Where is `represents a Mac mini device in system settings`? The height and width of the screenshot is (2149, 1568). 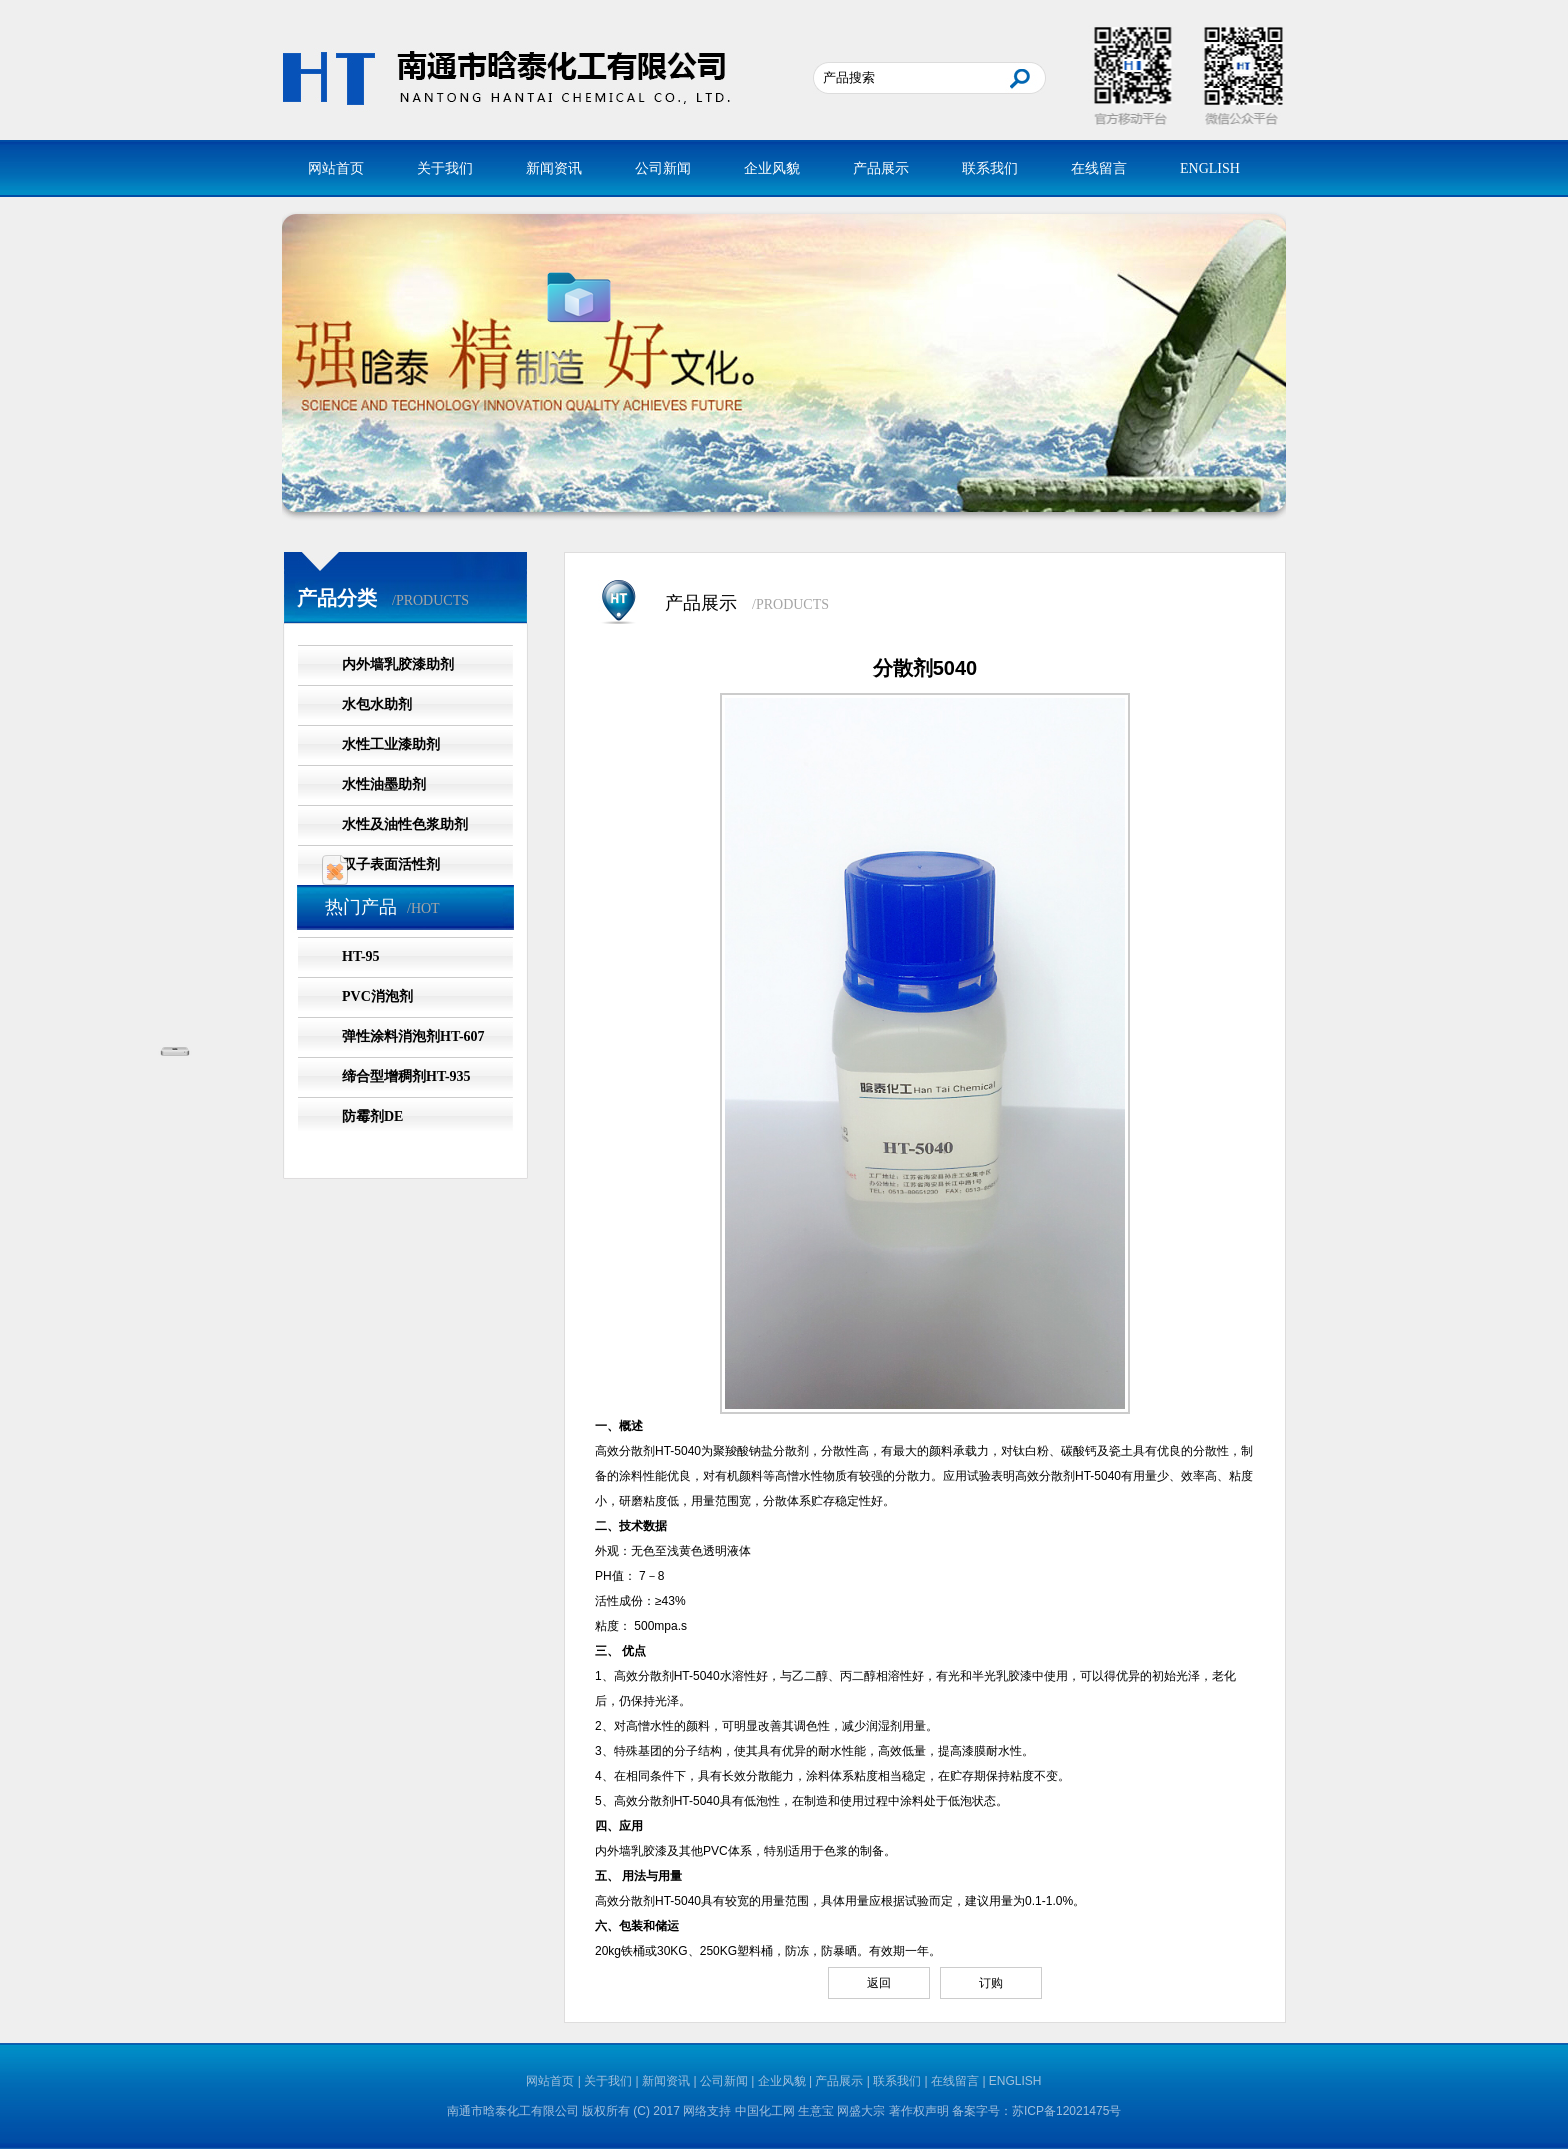 represents a Mac mini device in system settings is located at coordinates (175, 1047).